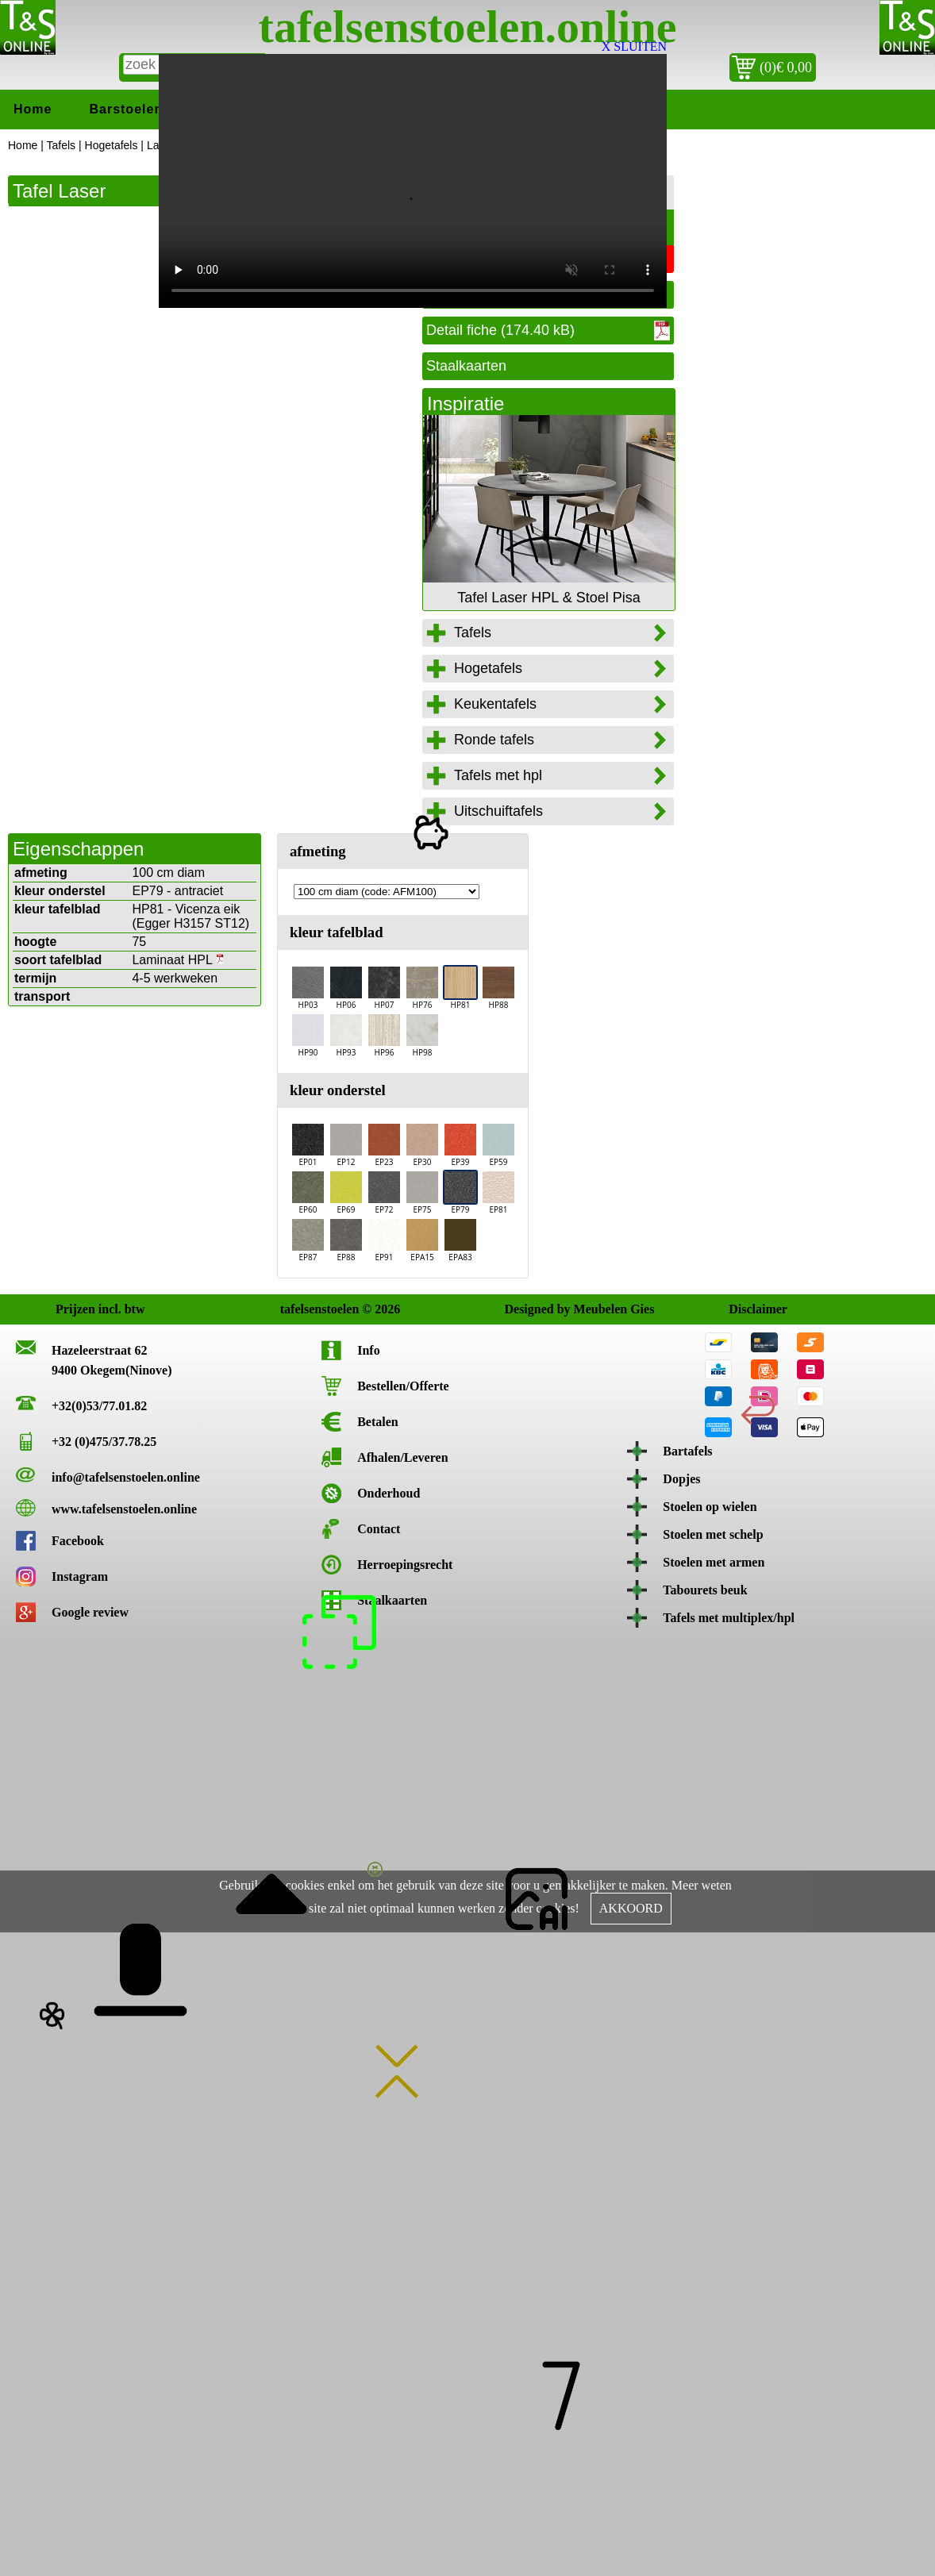 The height and width of the screenshot is (2576, 935). What do you see at coordinates (397, 2070) in the screenshot?
I see `collapse or fold code sections` at bounding box center [397, 2070].